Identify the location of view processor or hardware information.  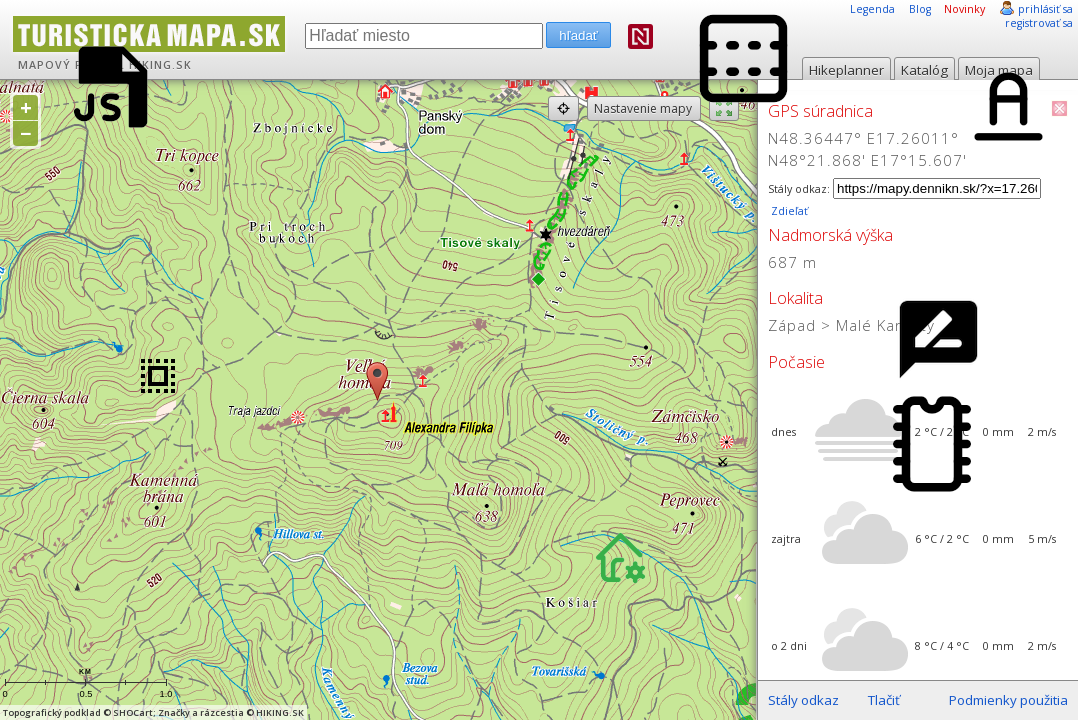
(932, 444).